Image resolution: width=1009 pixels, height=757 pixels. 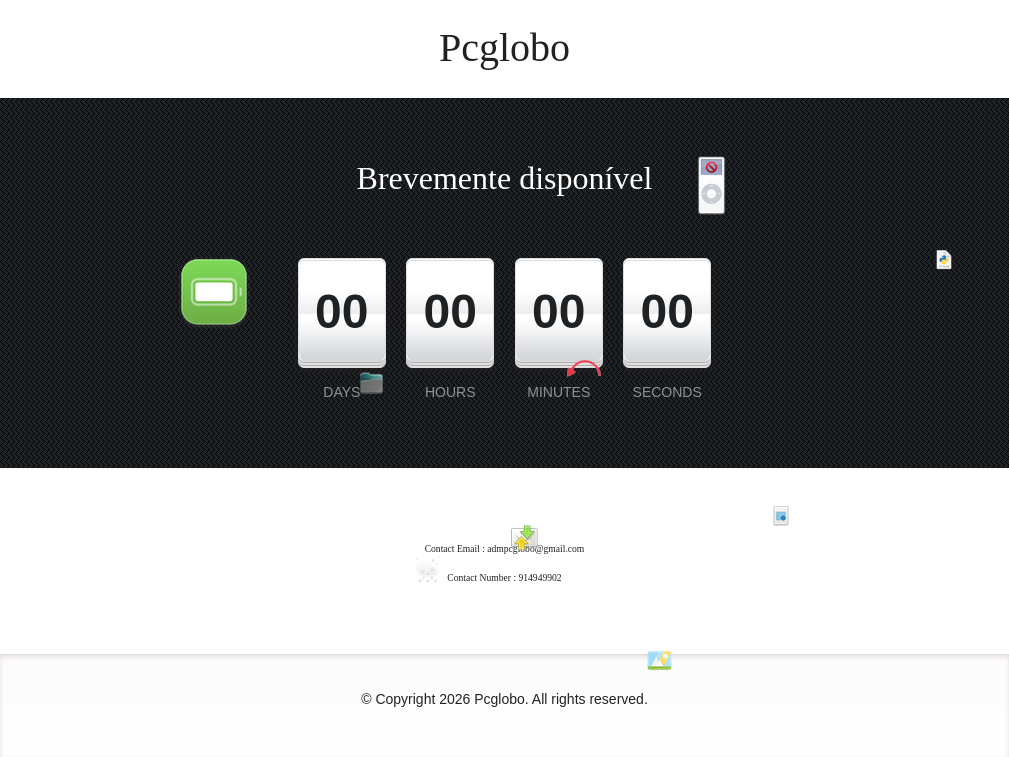 I want to click on open graphics applications folder, so click(x=659, y=660).